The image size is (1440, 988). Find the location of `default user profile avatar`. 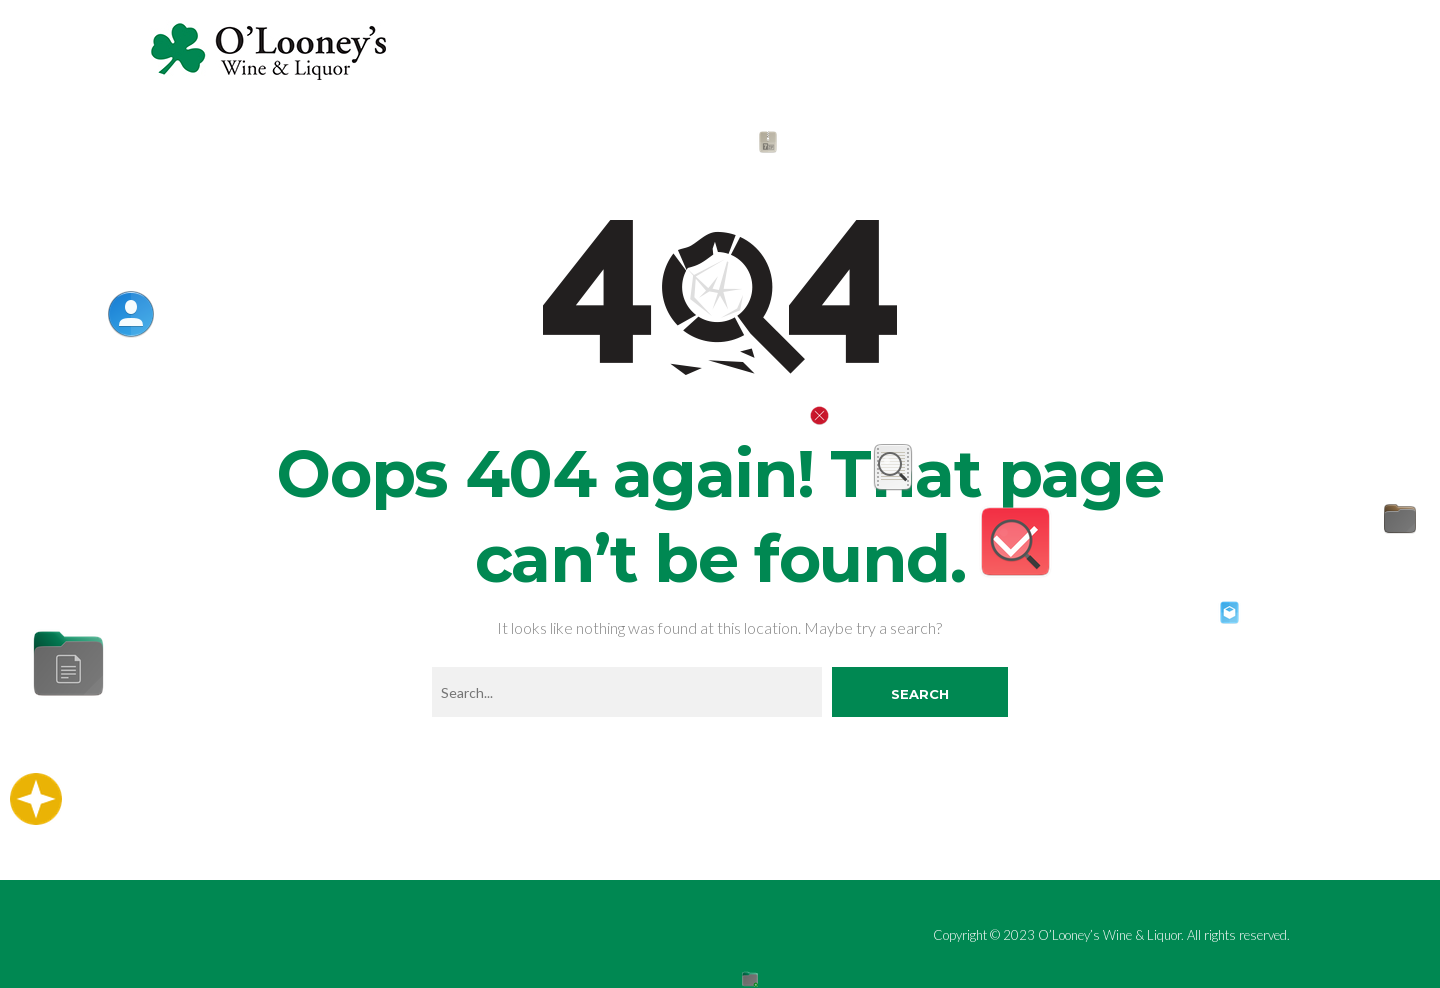

default user profile avatar is located at coordinates (131, 314).